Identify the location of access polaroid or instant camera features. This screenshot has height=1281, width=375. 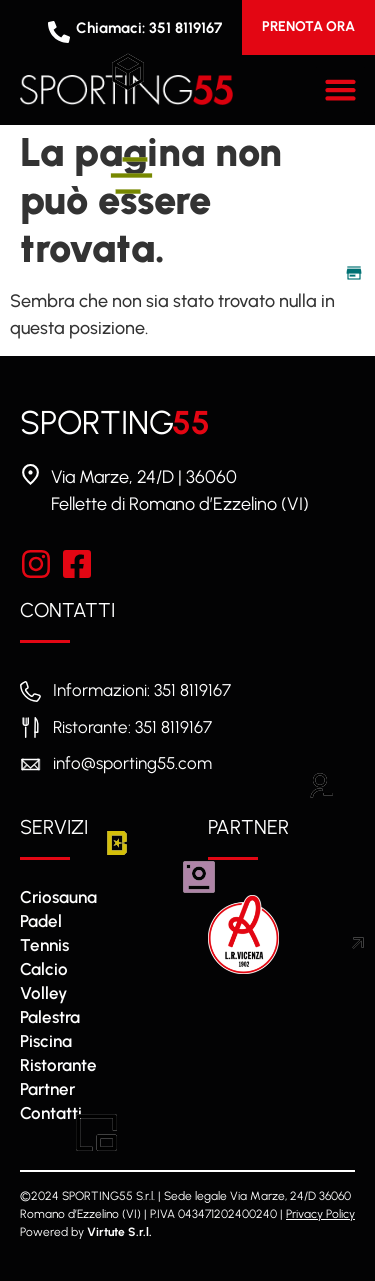
(199, 877).